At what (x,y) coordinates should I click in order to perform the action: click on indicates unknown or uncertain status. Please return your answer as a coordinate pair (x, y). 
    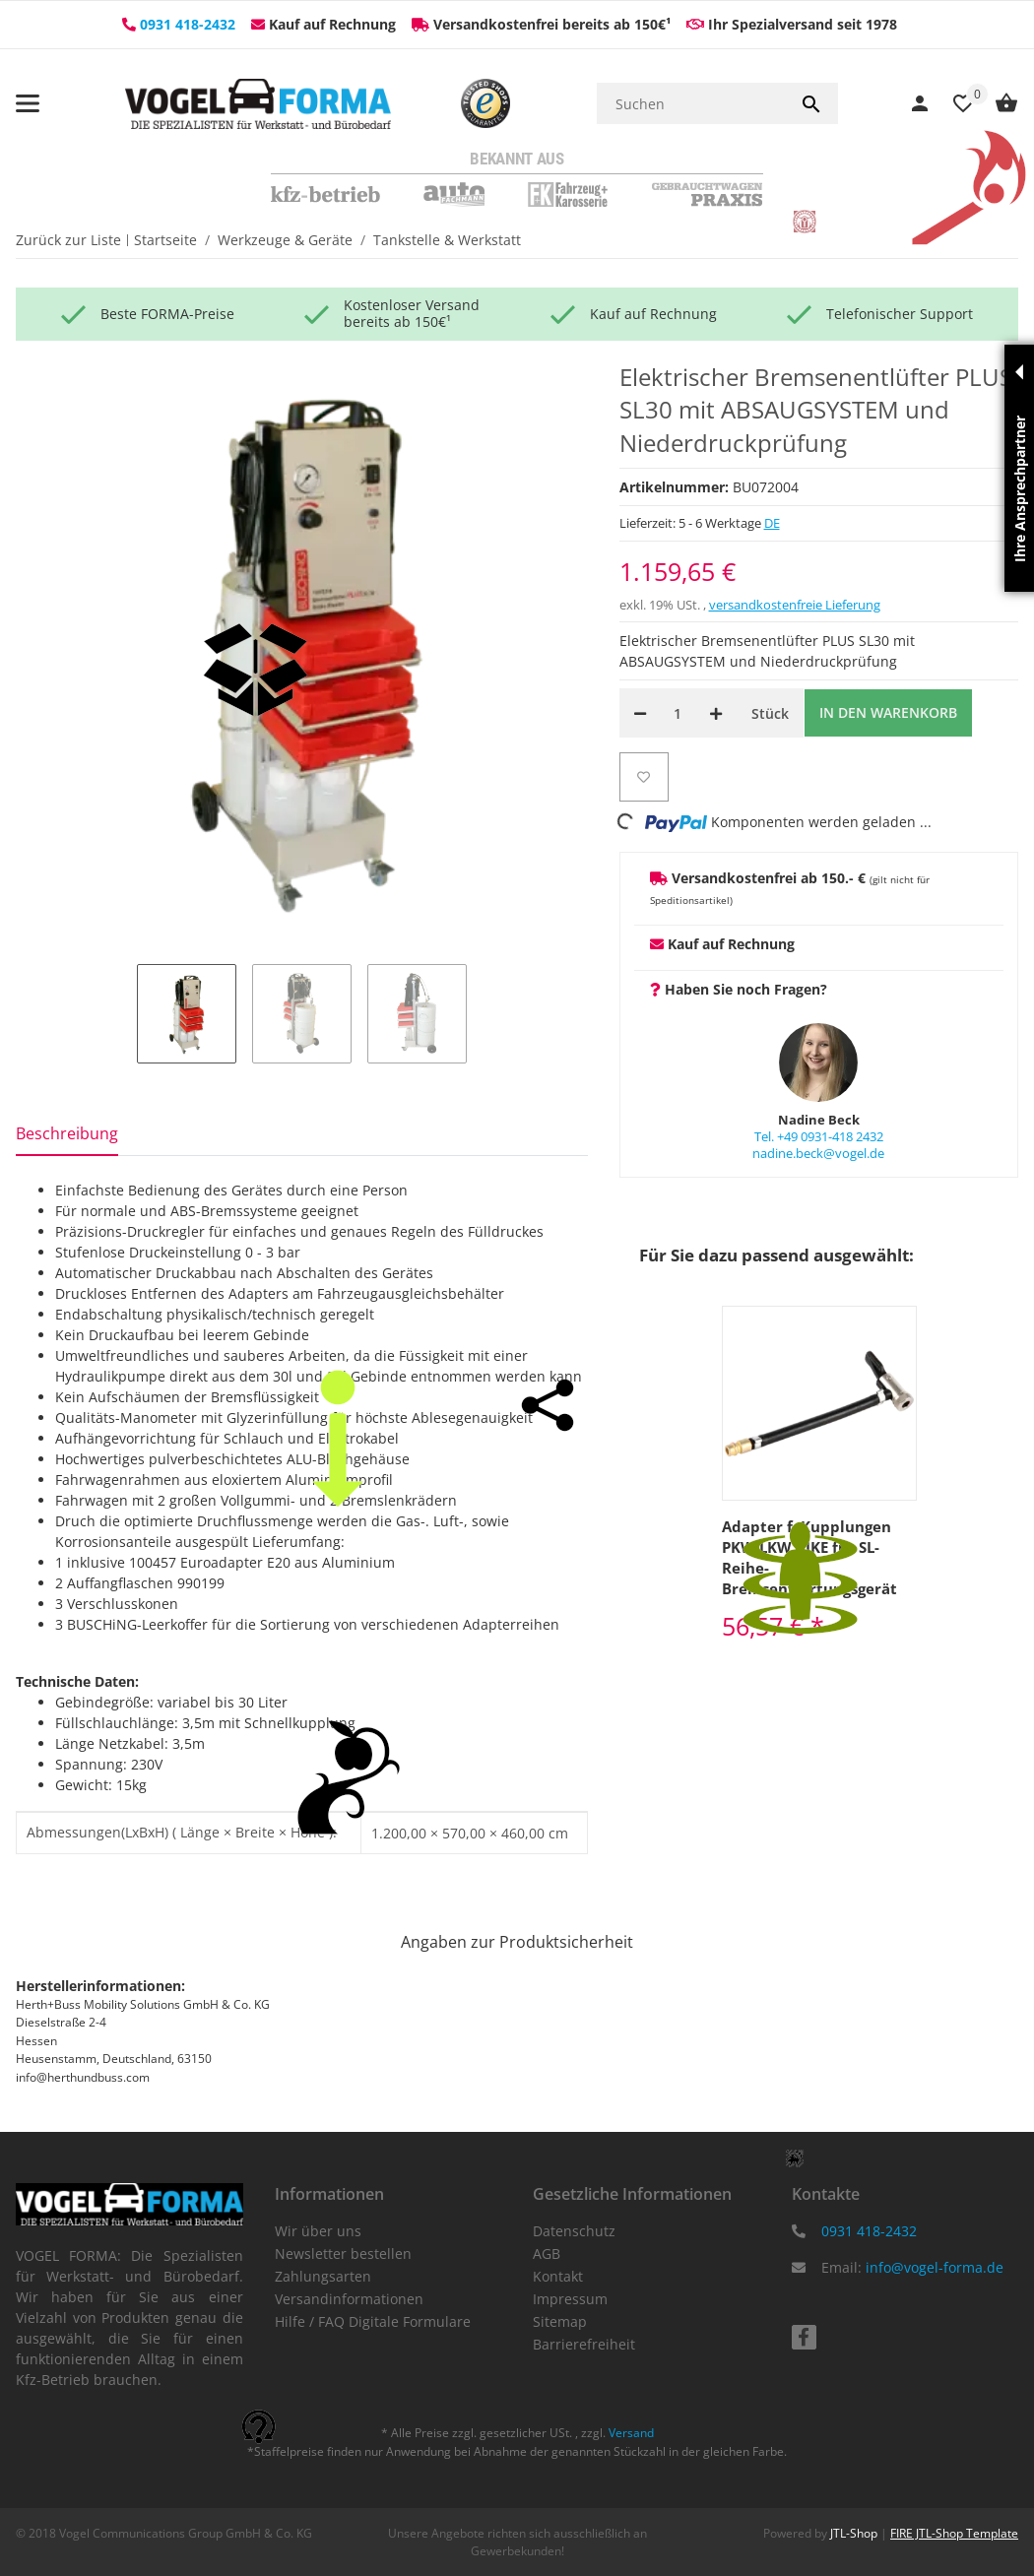
    Looking at the image, I should click on (258, 2426).